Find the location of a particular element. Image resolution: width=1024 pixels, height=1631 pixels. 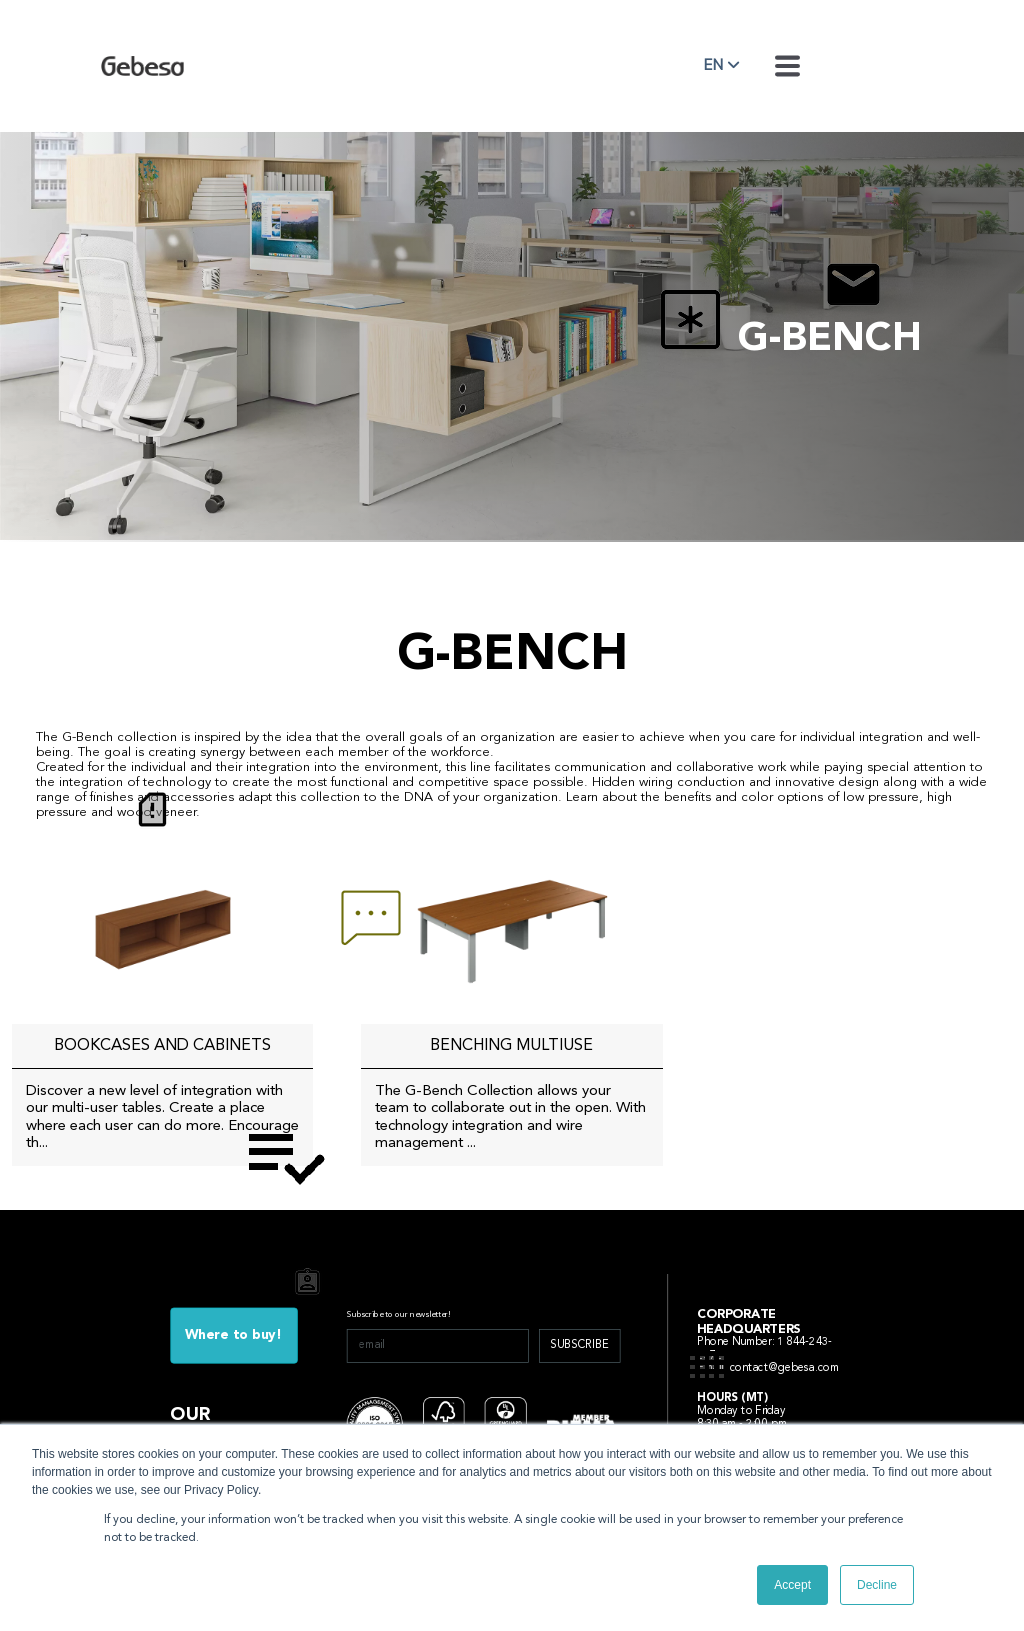

item successfully added to playlist is located at coordinates (285, 1155).